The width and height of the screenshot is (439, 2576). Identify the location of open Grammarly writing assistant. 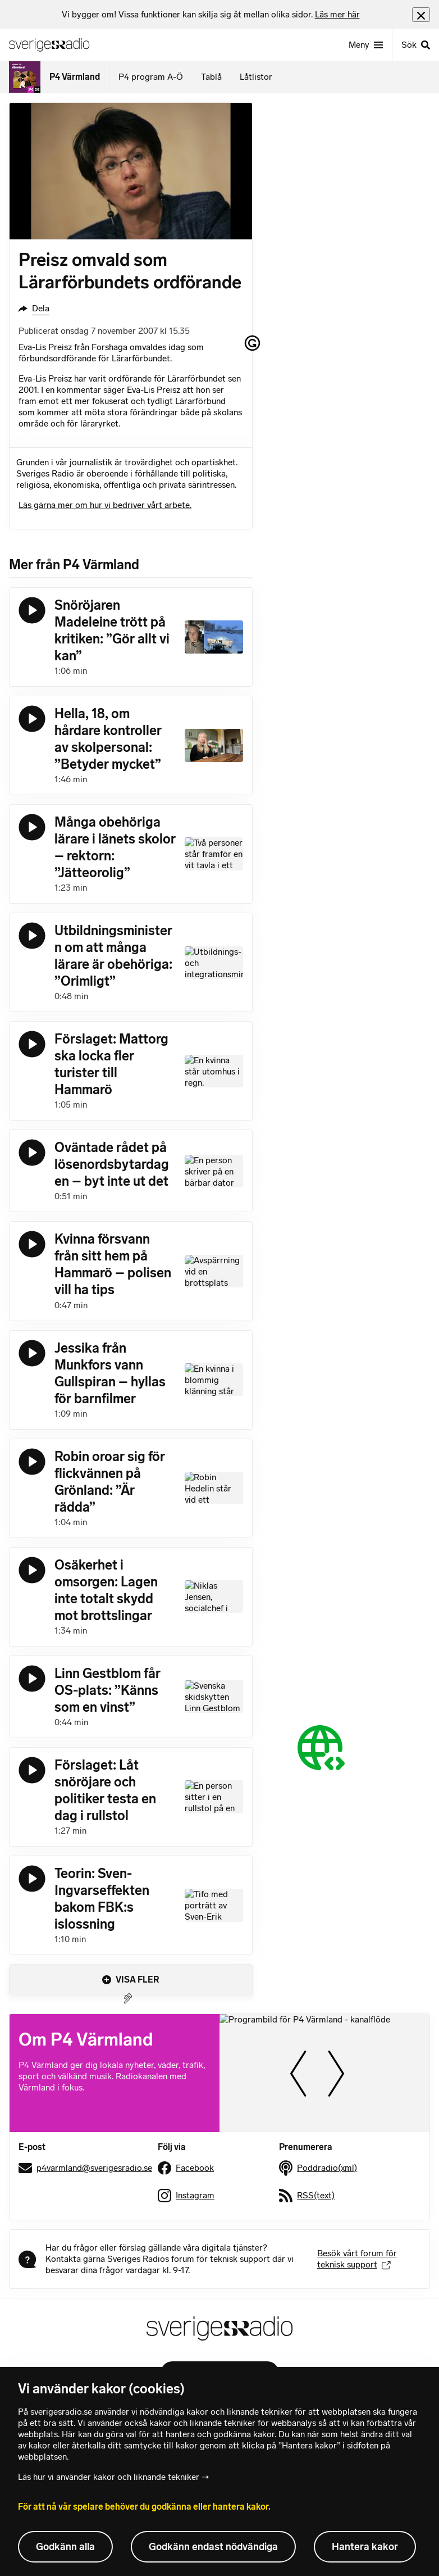
(252, 343).